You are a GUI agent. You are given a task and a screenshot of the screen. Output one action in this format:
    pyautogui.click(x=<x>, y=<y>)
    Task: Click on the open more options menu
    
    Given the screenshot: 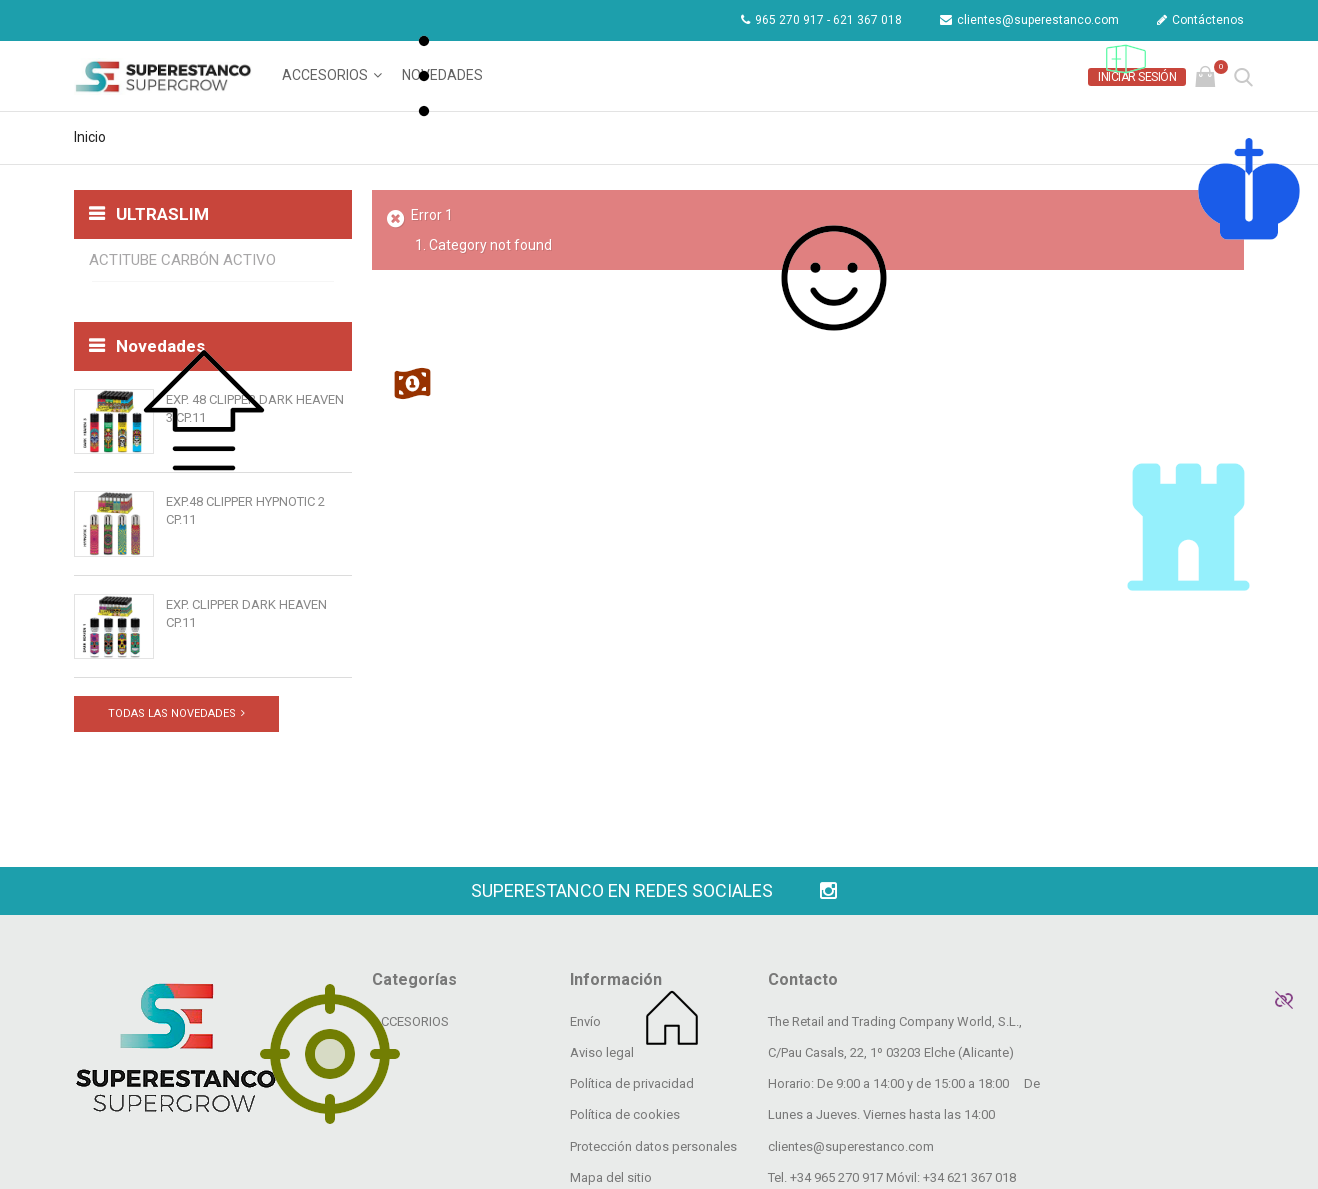 What is the action you would take?
    pyautogui.click(x=424, y=76)
    